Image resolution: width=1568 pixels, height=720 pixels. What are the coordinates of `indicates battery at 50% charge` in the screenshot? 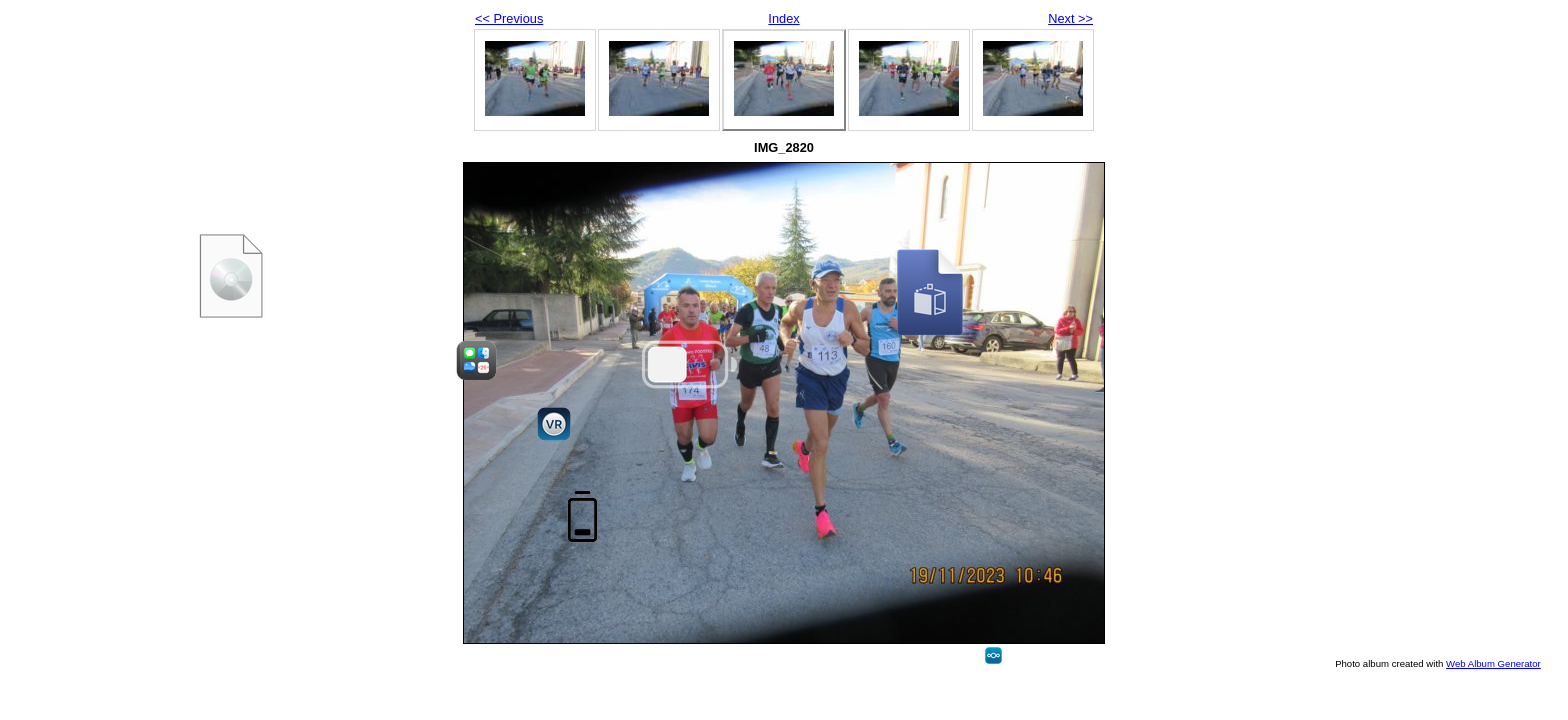 It's located at (689, 364).